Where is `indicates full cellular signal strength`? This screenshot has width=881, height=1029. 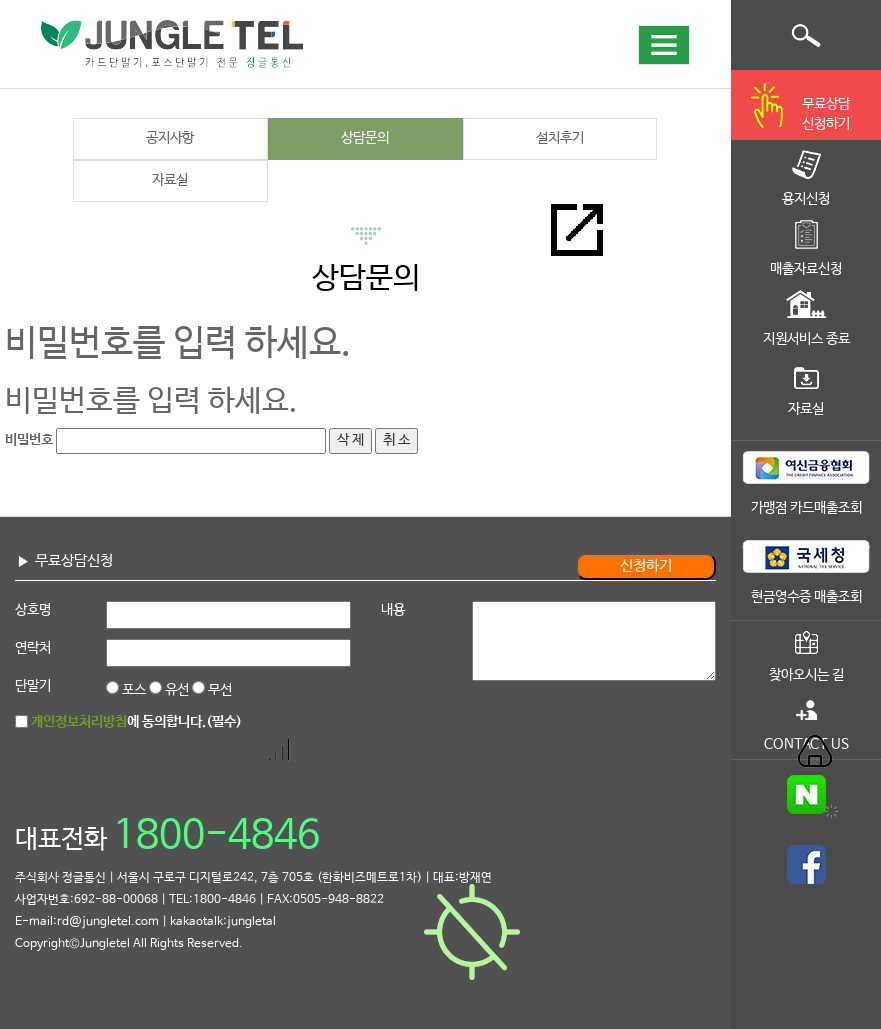 indicates full cellular signal strength is located at coordinates (283, 748).